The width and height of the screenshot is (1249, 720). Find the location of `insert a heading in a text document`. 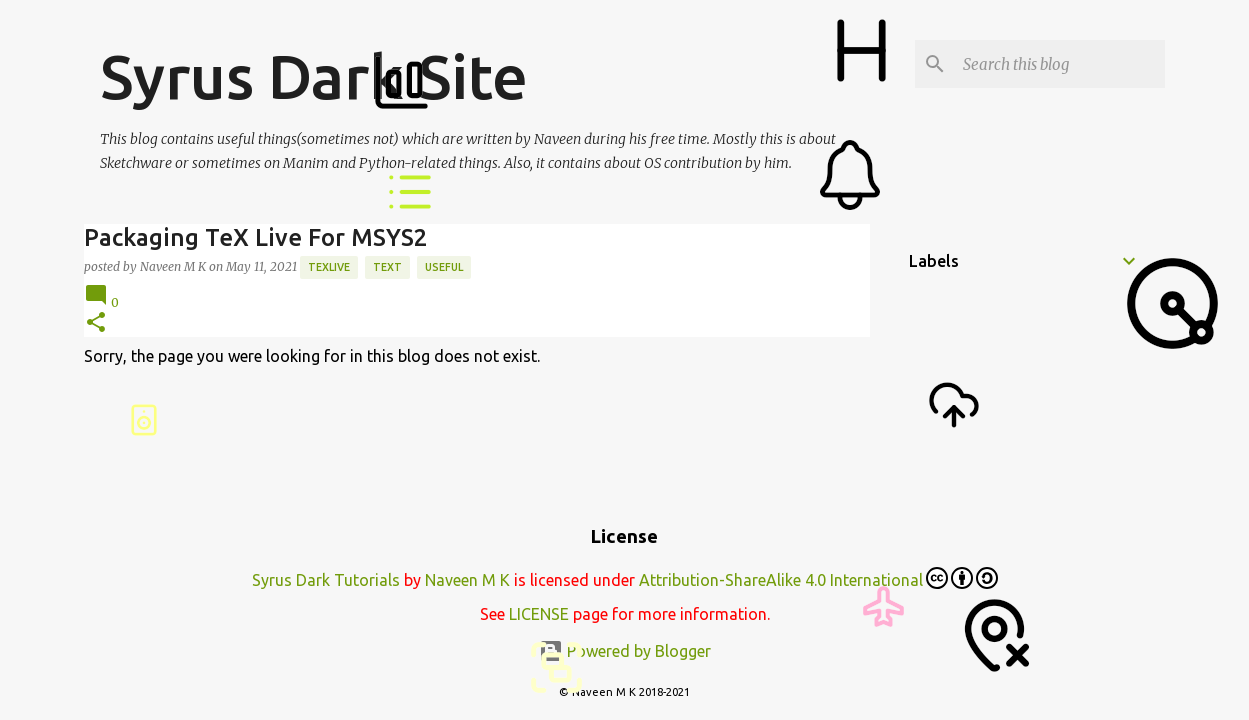

insert a heading in a text document is located at coordinates (861, 50).